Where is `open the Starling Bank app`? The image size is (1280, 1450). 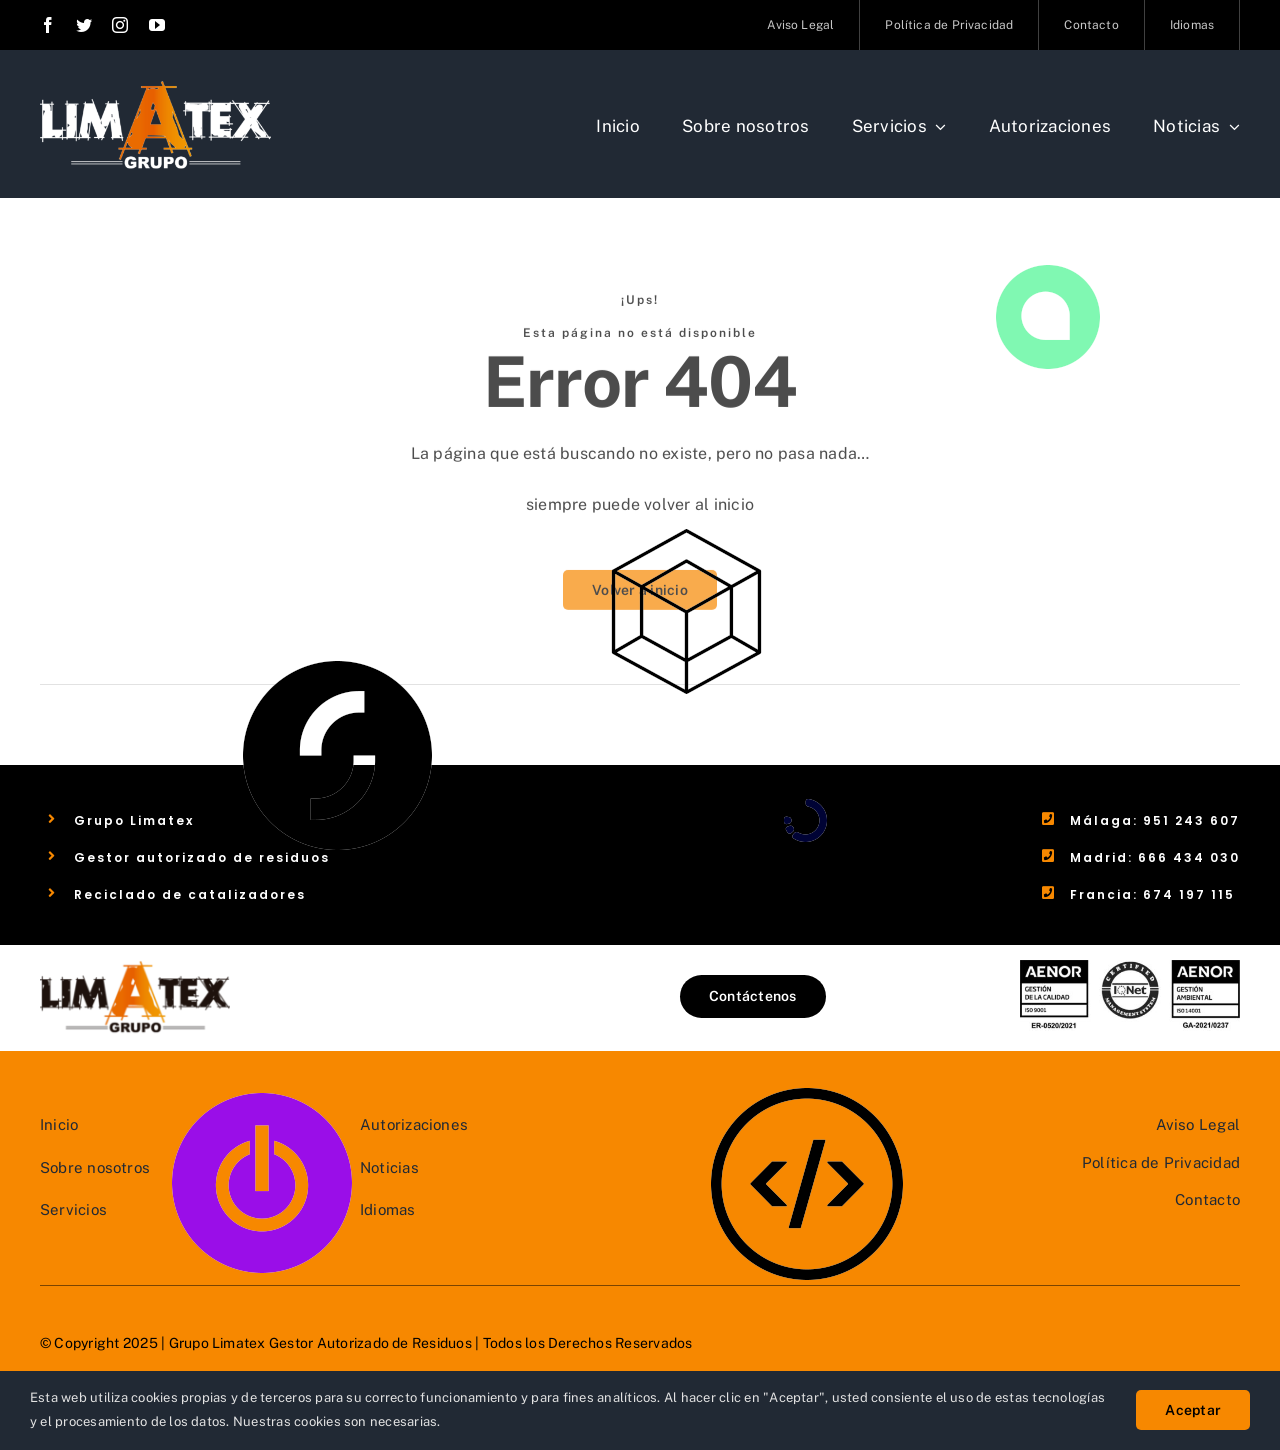 open the Starling Bank app is located at coordinates (337, 755).